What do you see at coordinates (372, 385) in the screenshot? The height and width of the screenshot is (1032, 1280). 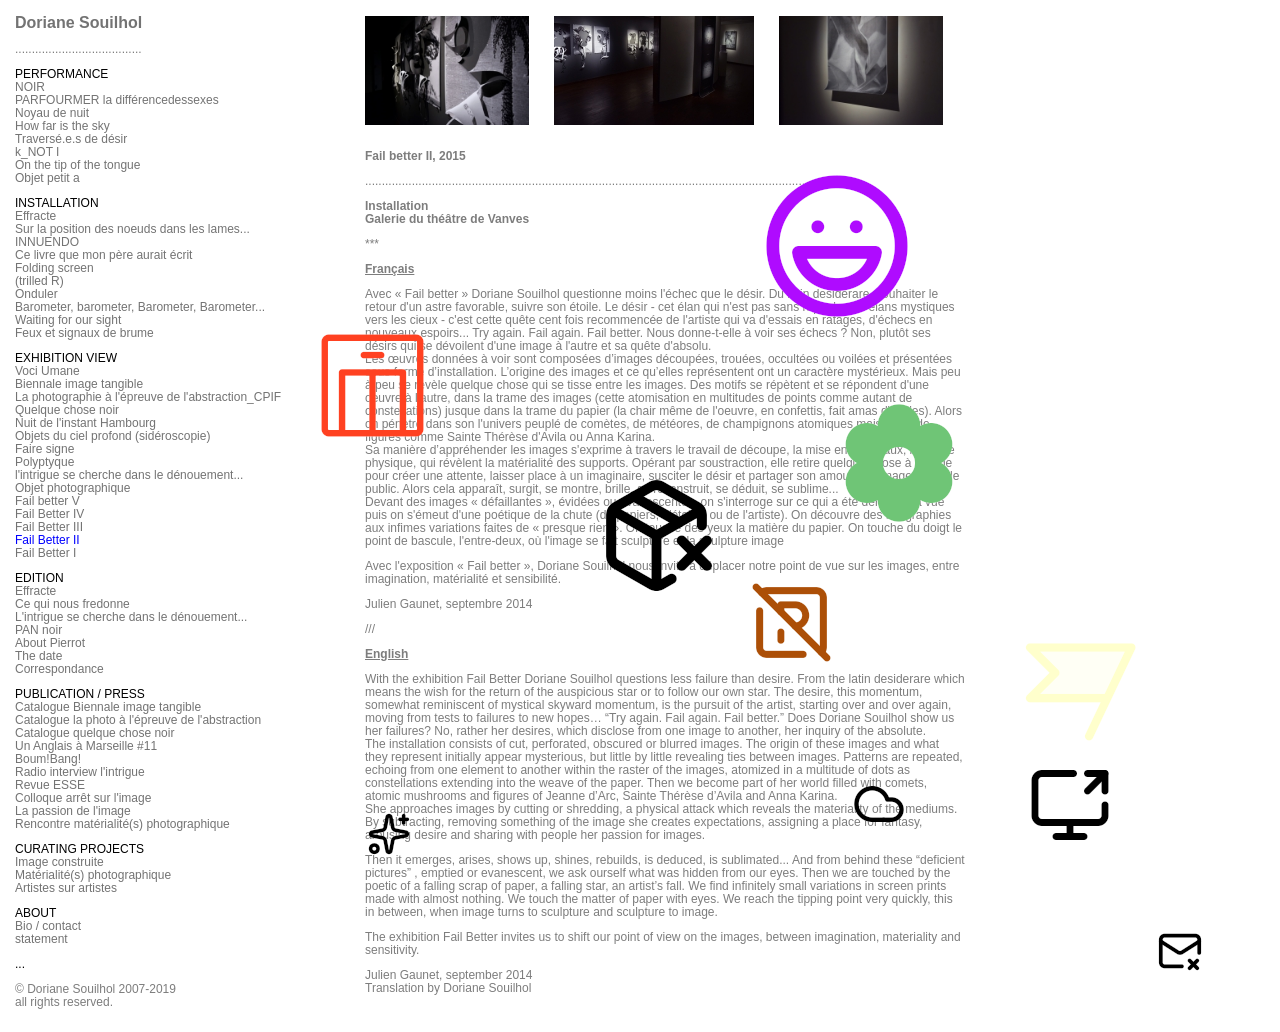 I see `indicates elevator access or location` at bounding box center [372, 385].